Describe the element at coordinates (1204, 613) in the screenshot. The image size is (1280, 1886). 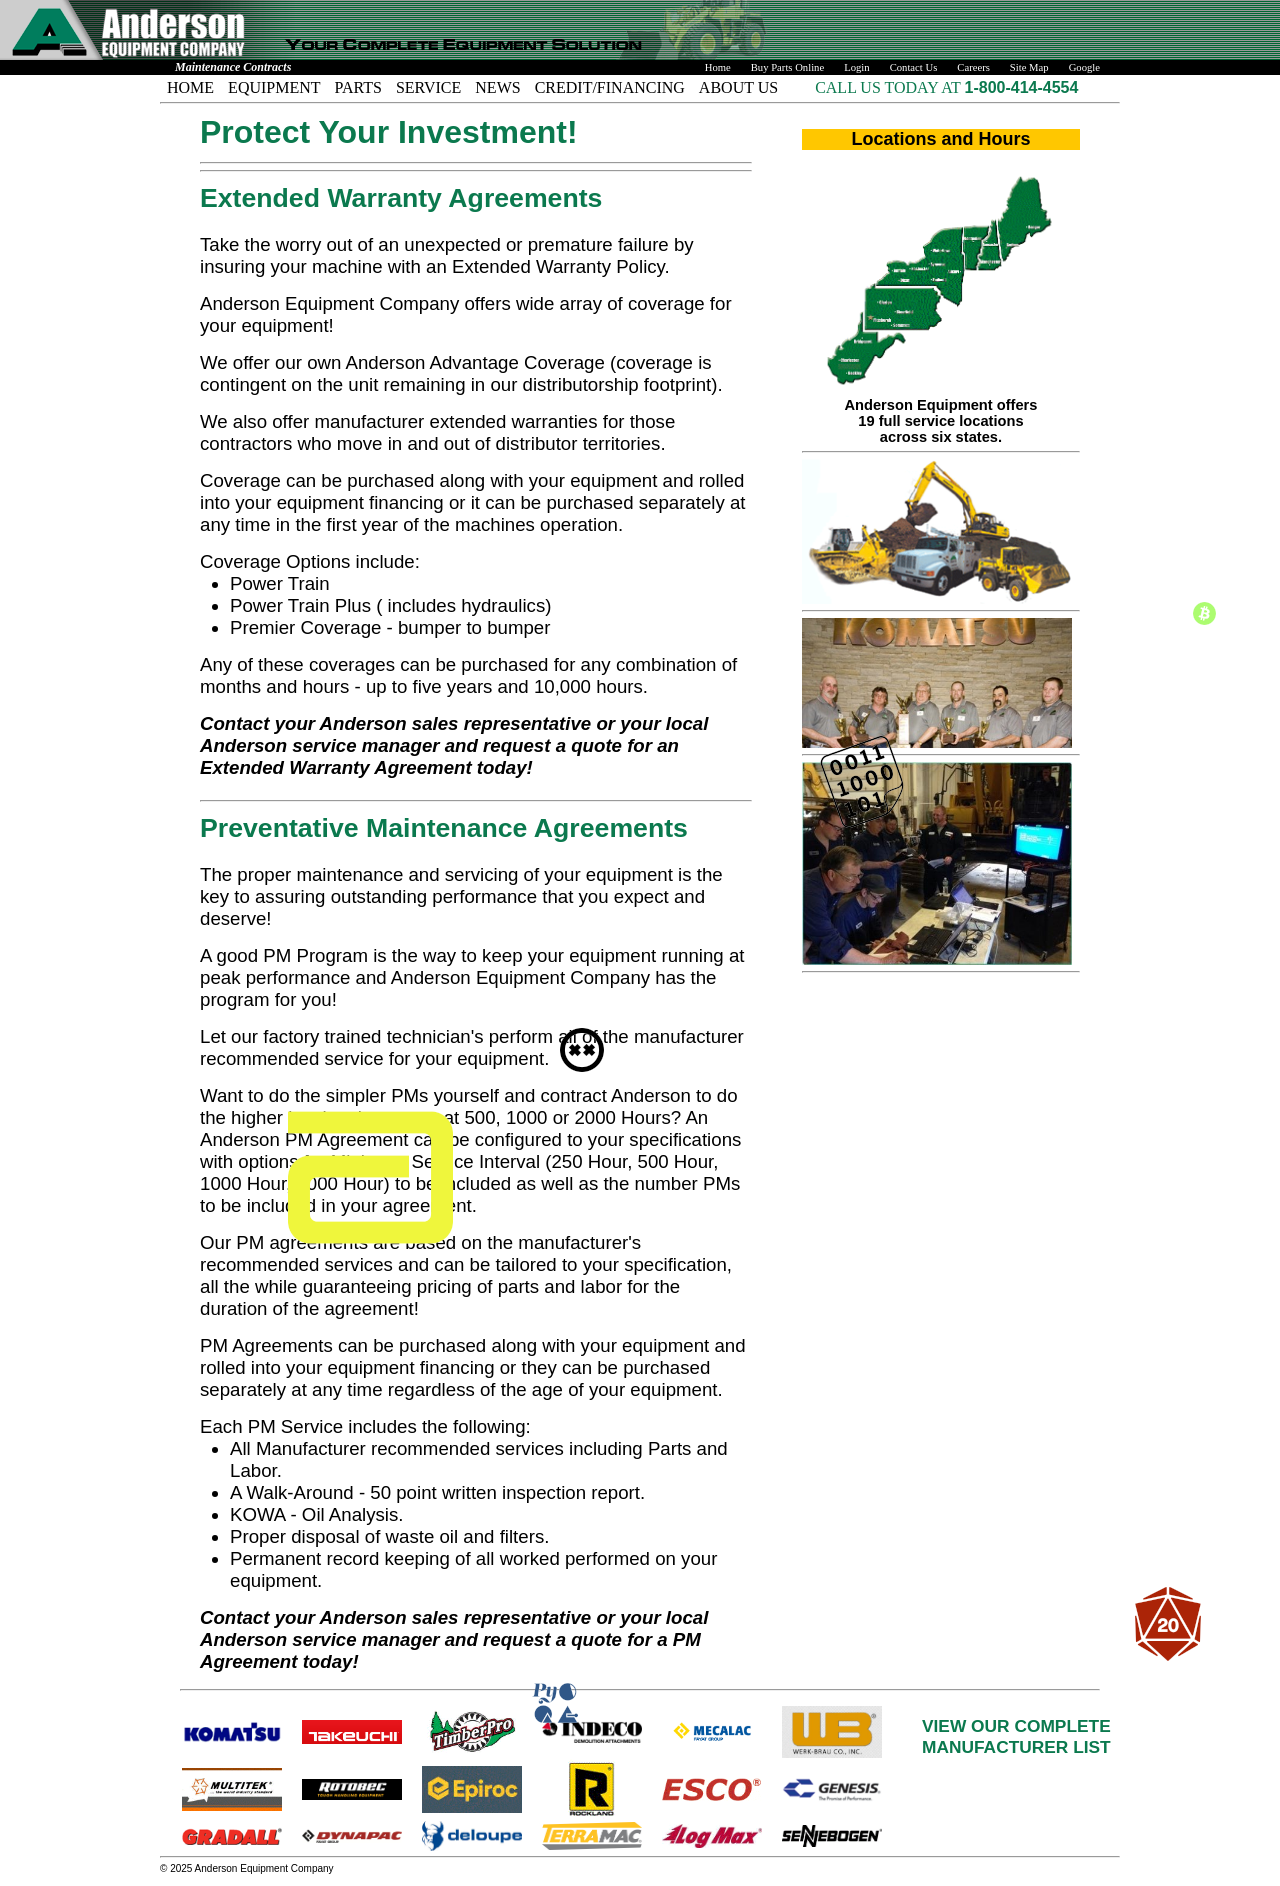
I see `bitcoin cryptocurrency logo` at that location.